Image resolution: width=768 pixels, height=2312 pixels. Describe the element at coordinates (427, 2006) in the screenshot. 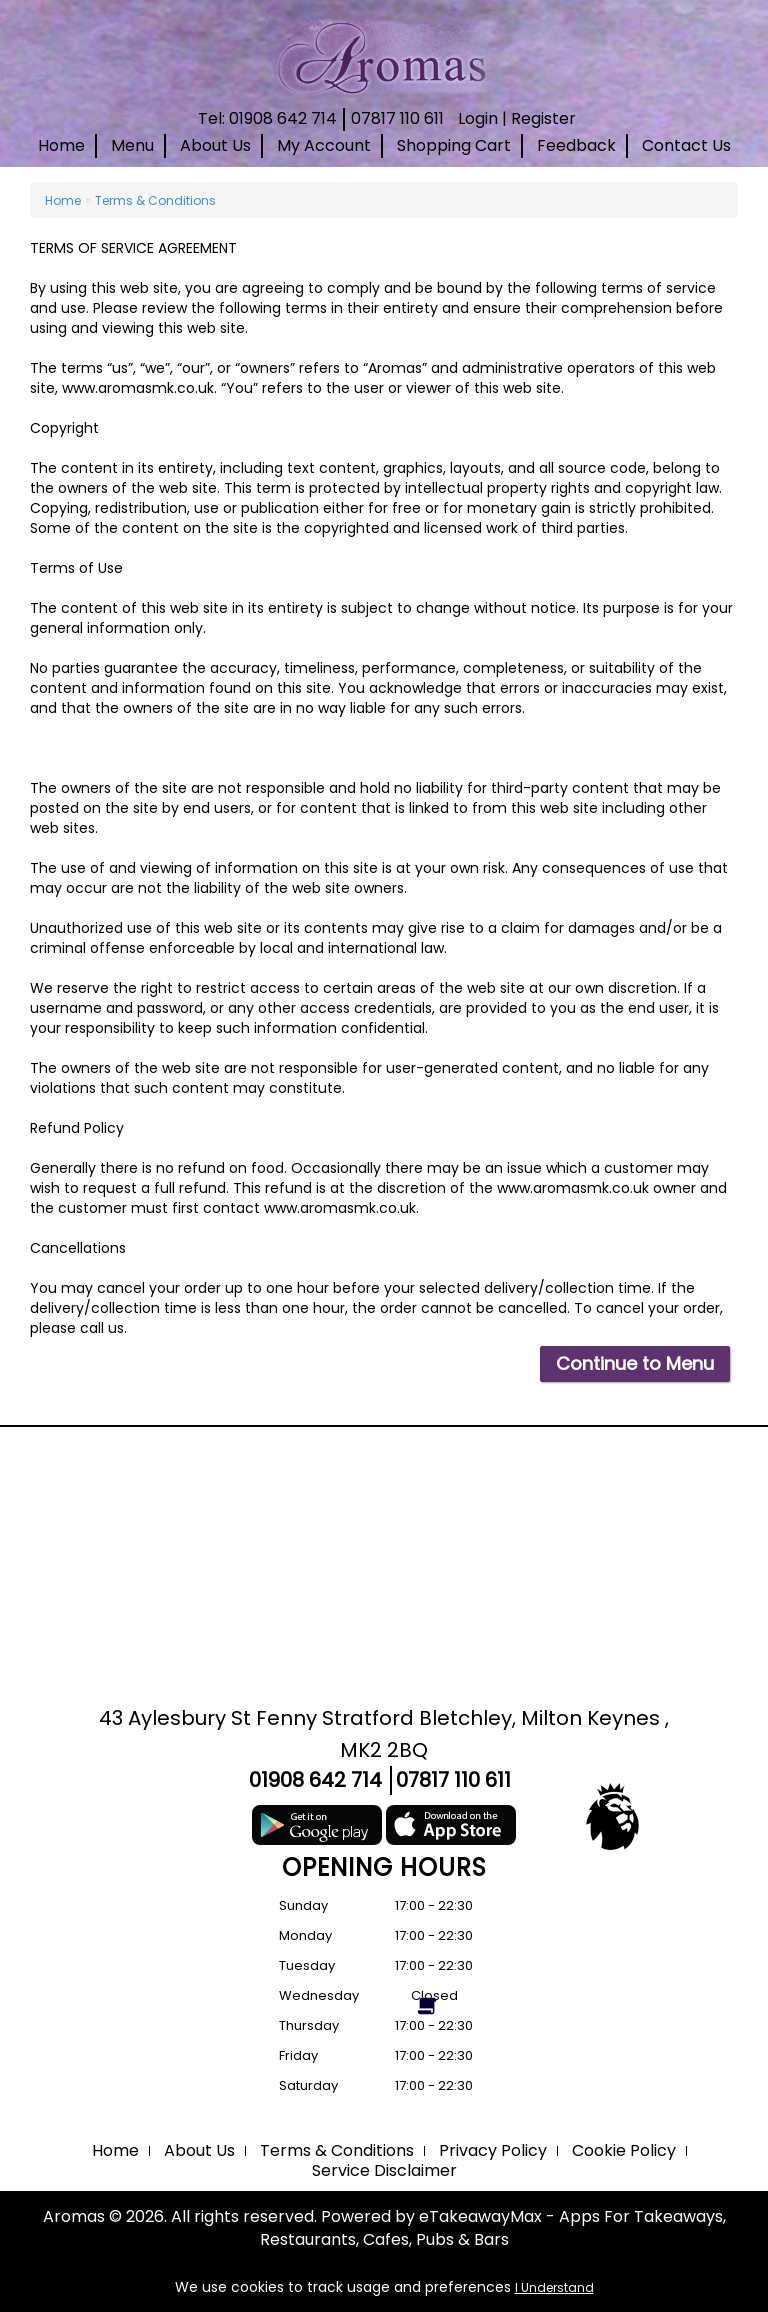

I see `view document or file details` at that location.